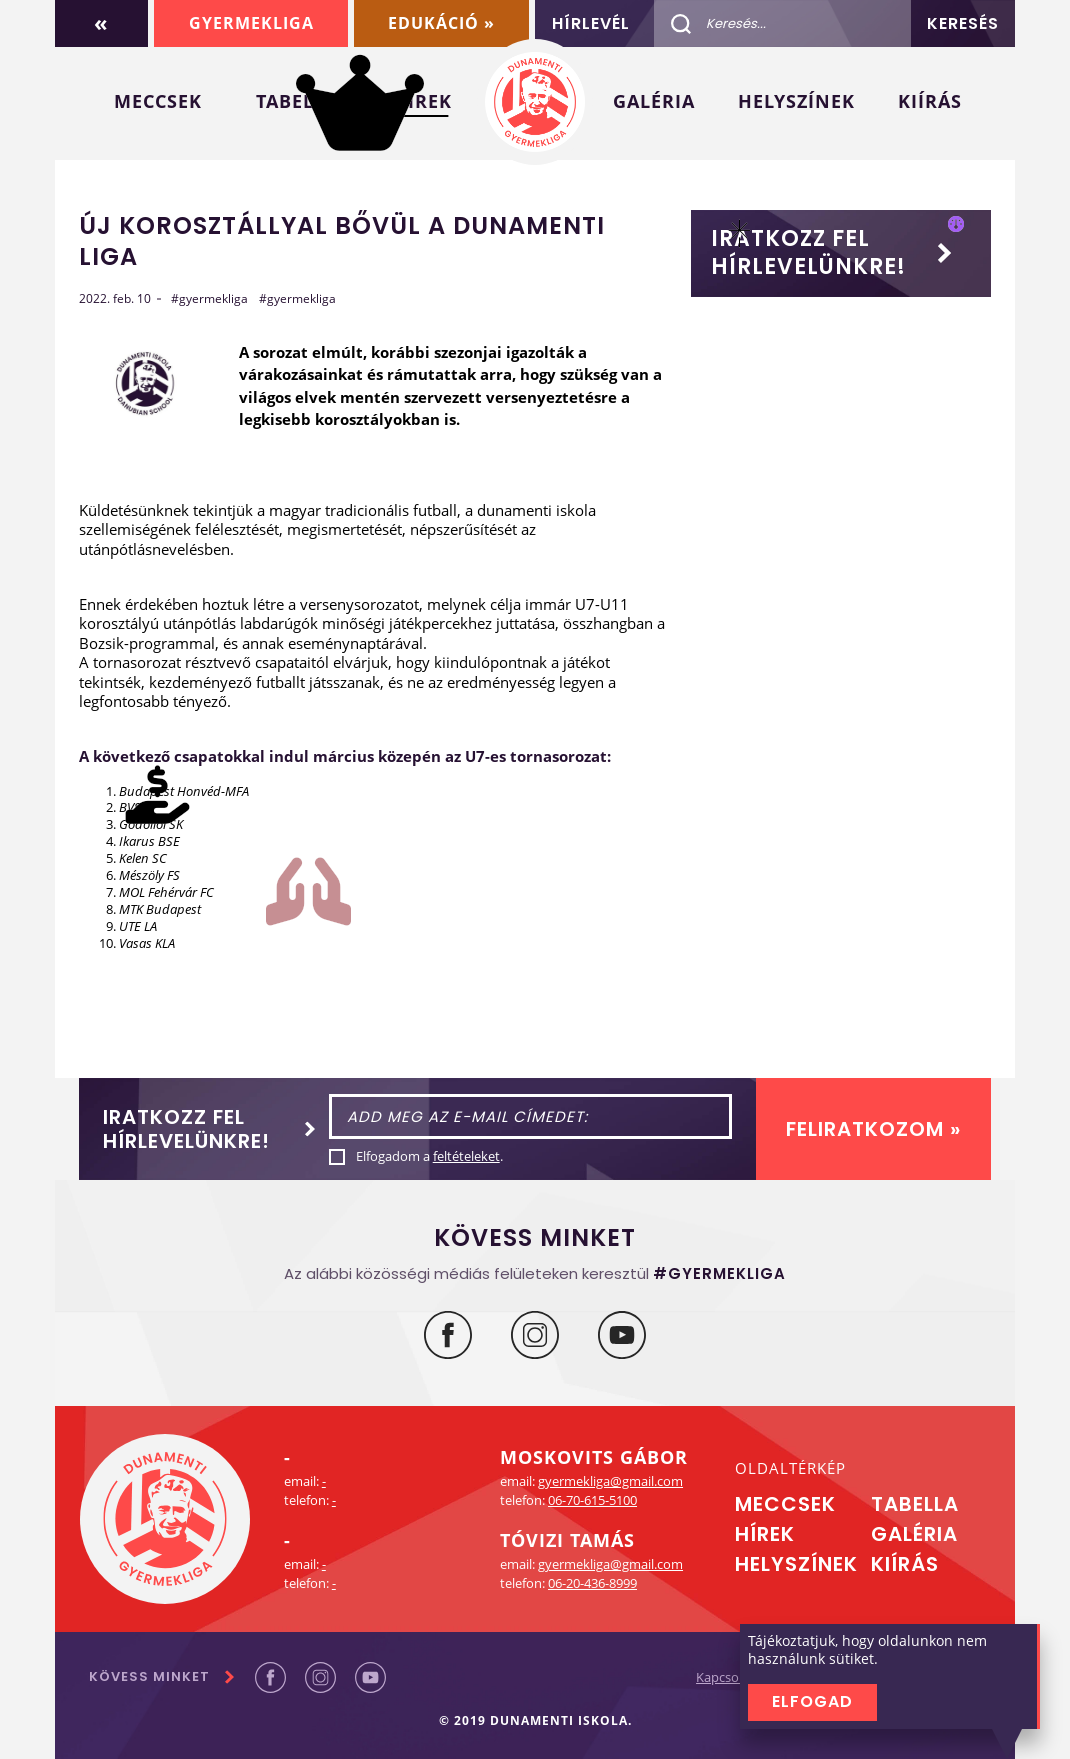 The height and width of the screenshot is (1759, 1070). I want to click on express gratitude or thankfulness, so click(308, 891).